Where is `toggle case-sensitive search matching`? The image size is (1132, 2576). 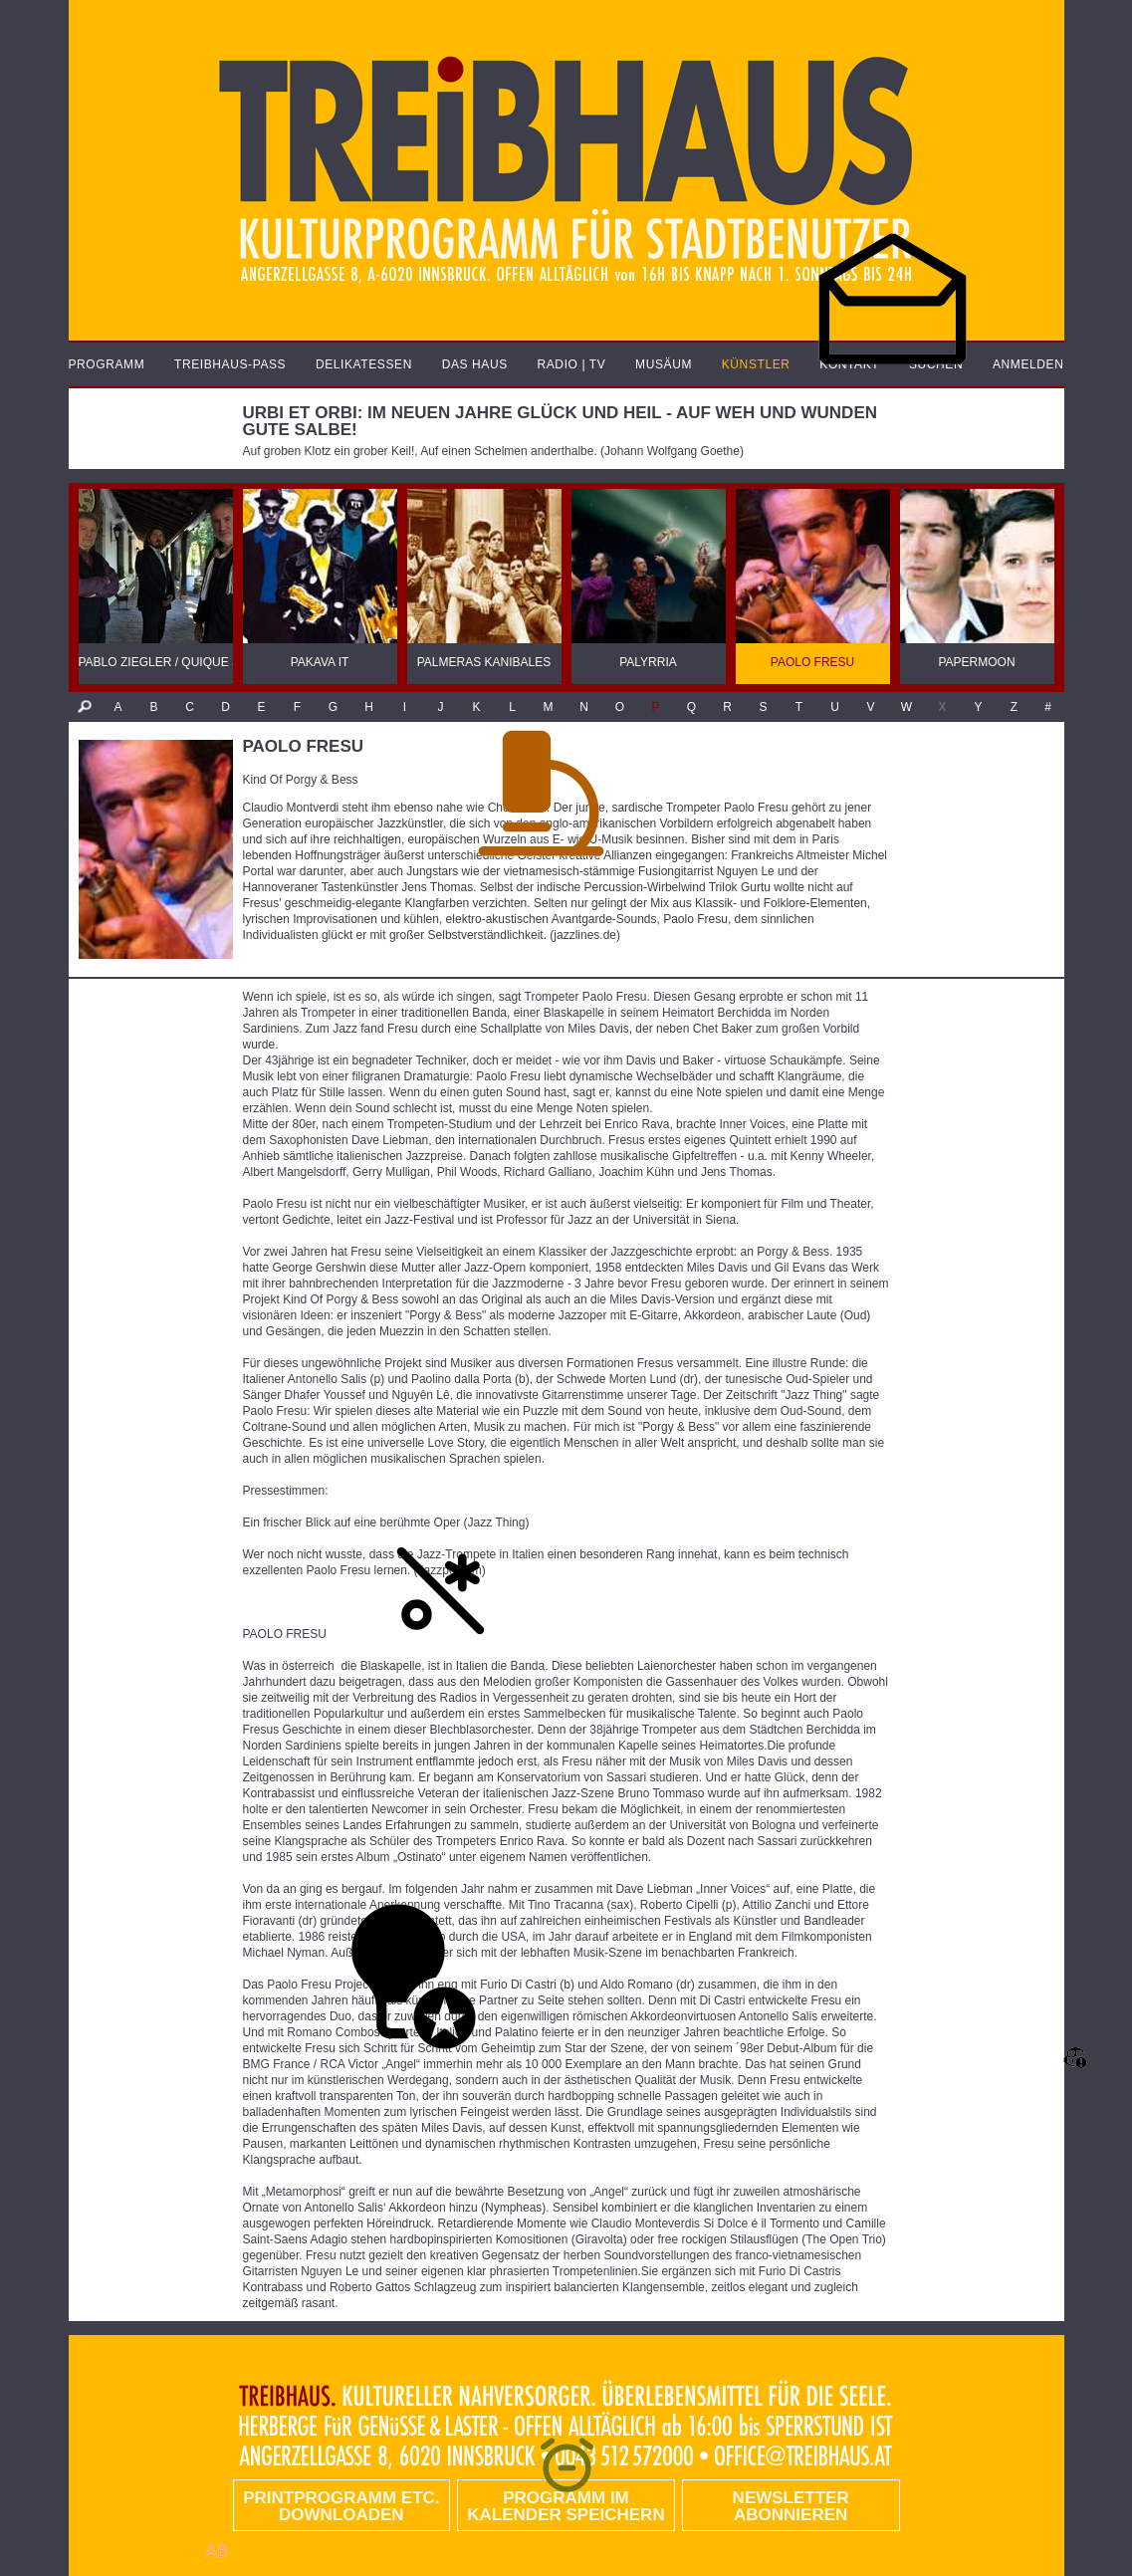
toggle case-sensitive search matching is located at coordinates (216, 2552).